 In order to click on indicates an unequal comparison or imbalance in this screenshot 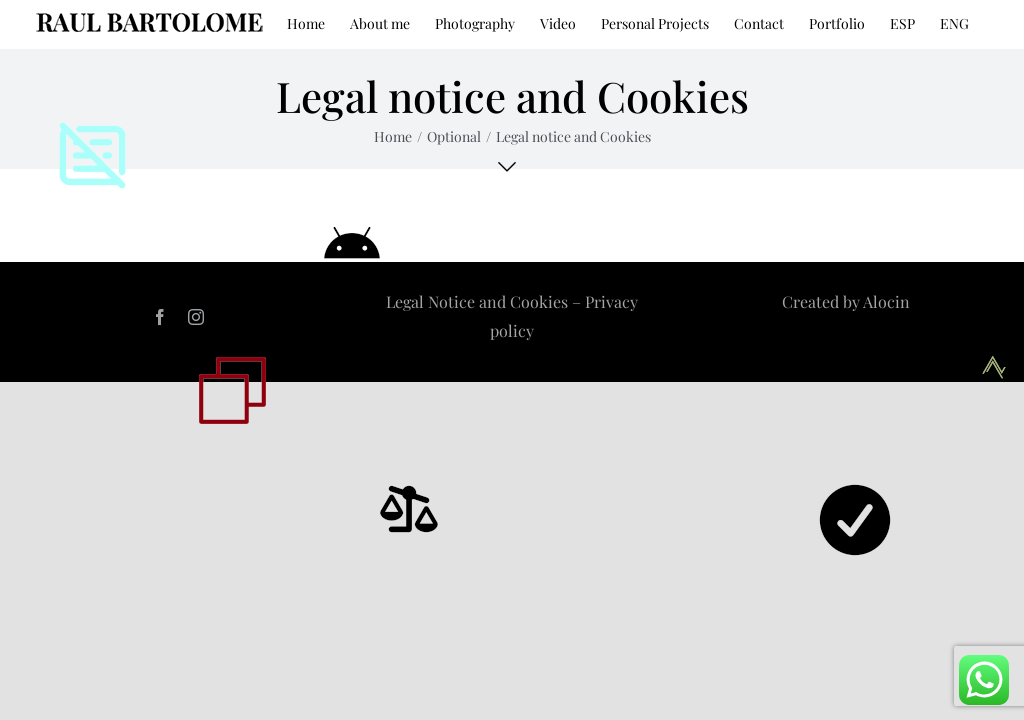, I will do `click(409, 509)`.